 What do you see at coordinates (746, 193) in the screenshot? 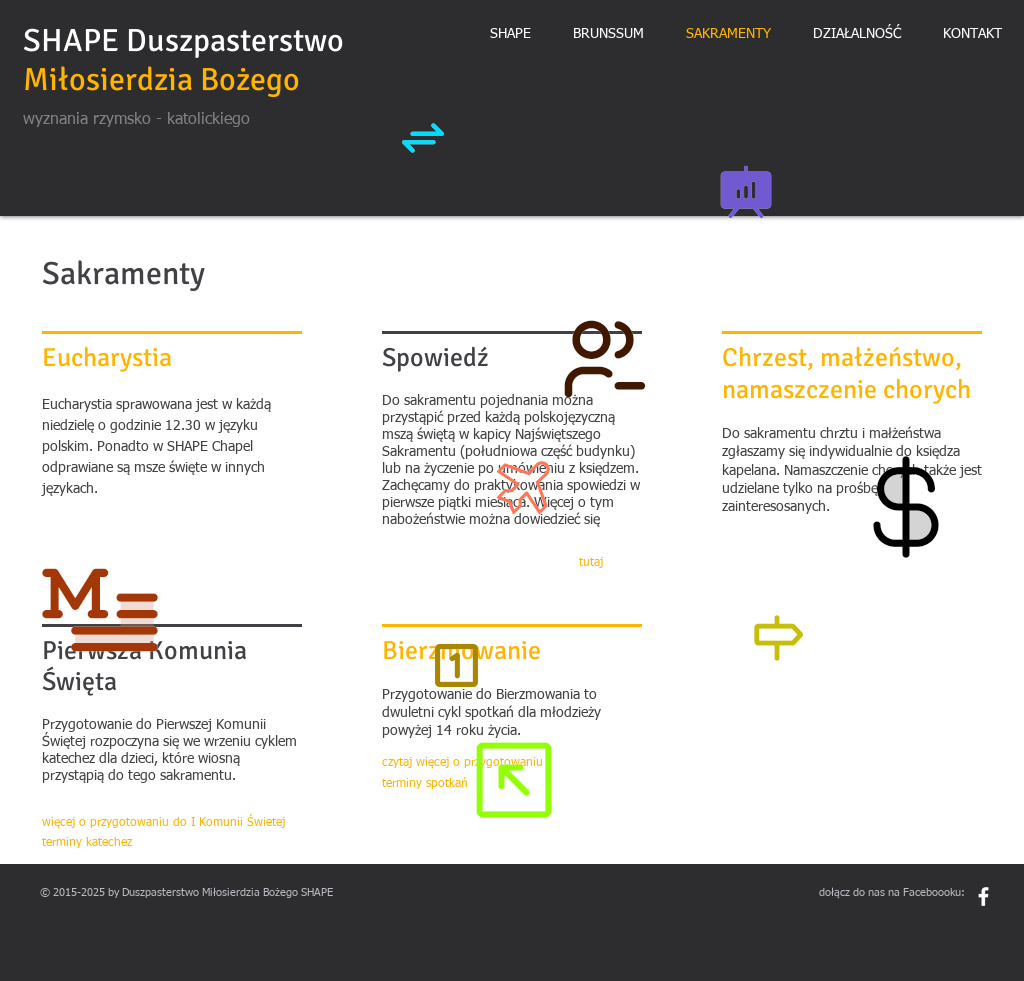
I see `view presentation with data charts` at bounding box center [746, 193].